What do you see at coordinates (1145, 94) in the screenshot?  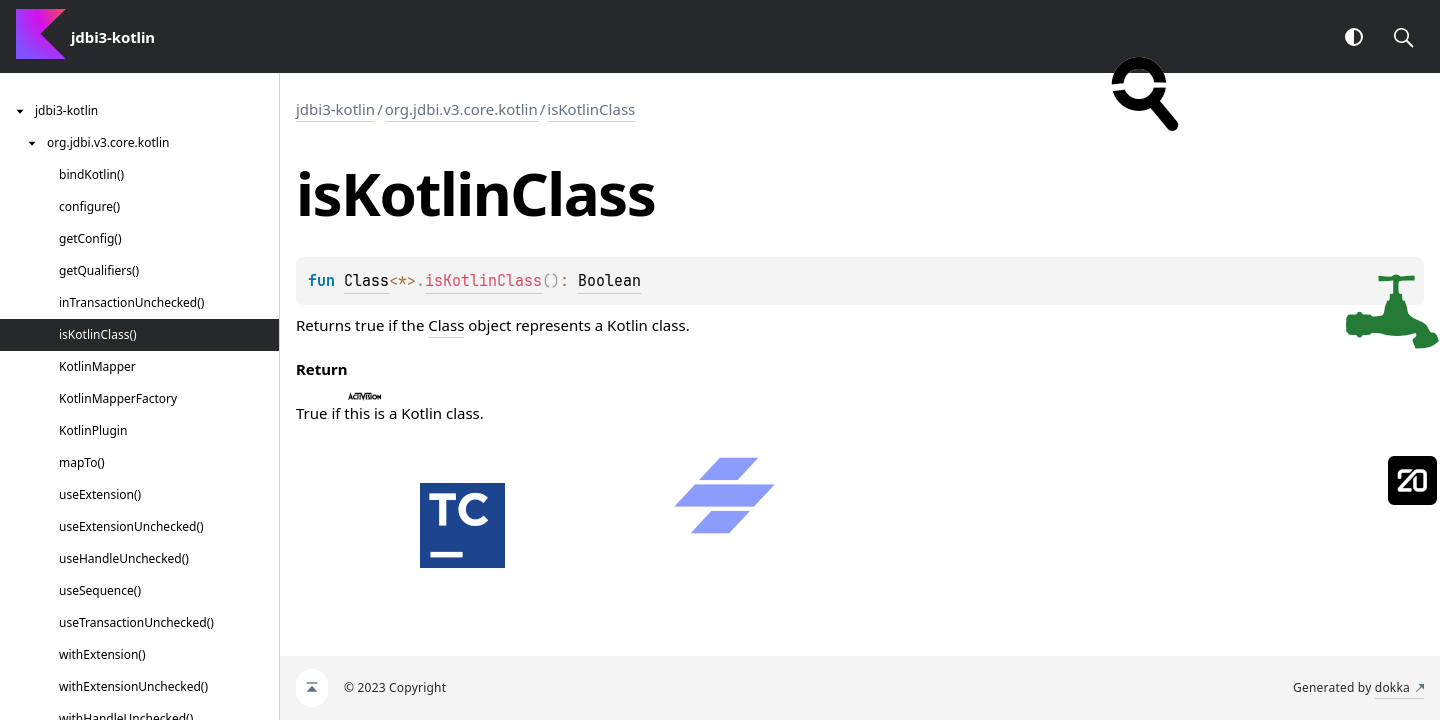 I see `open Startpage private search engine` at bounding box center [1145, 94].